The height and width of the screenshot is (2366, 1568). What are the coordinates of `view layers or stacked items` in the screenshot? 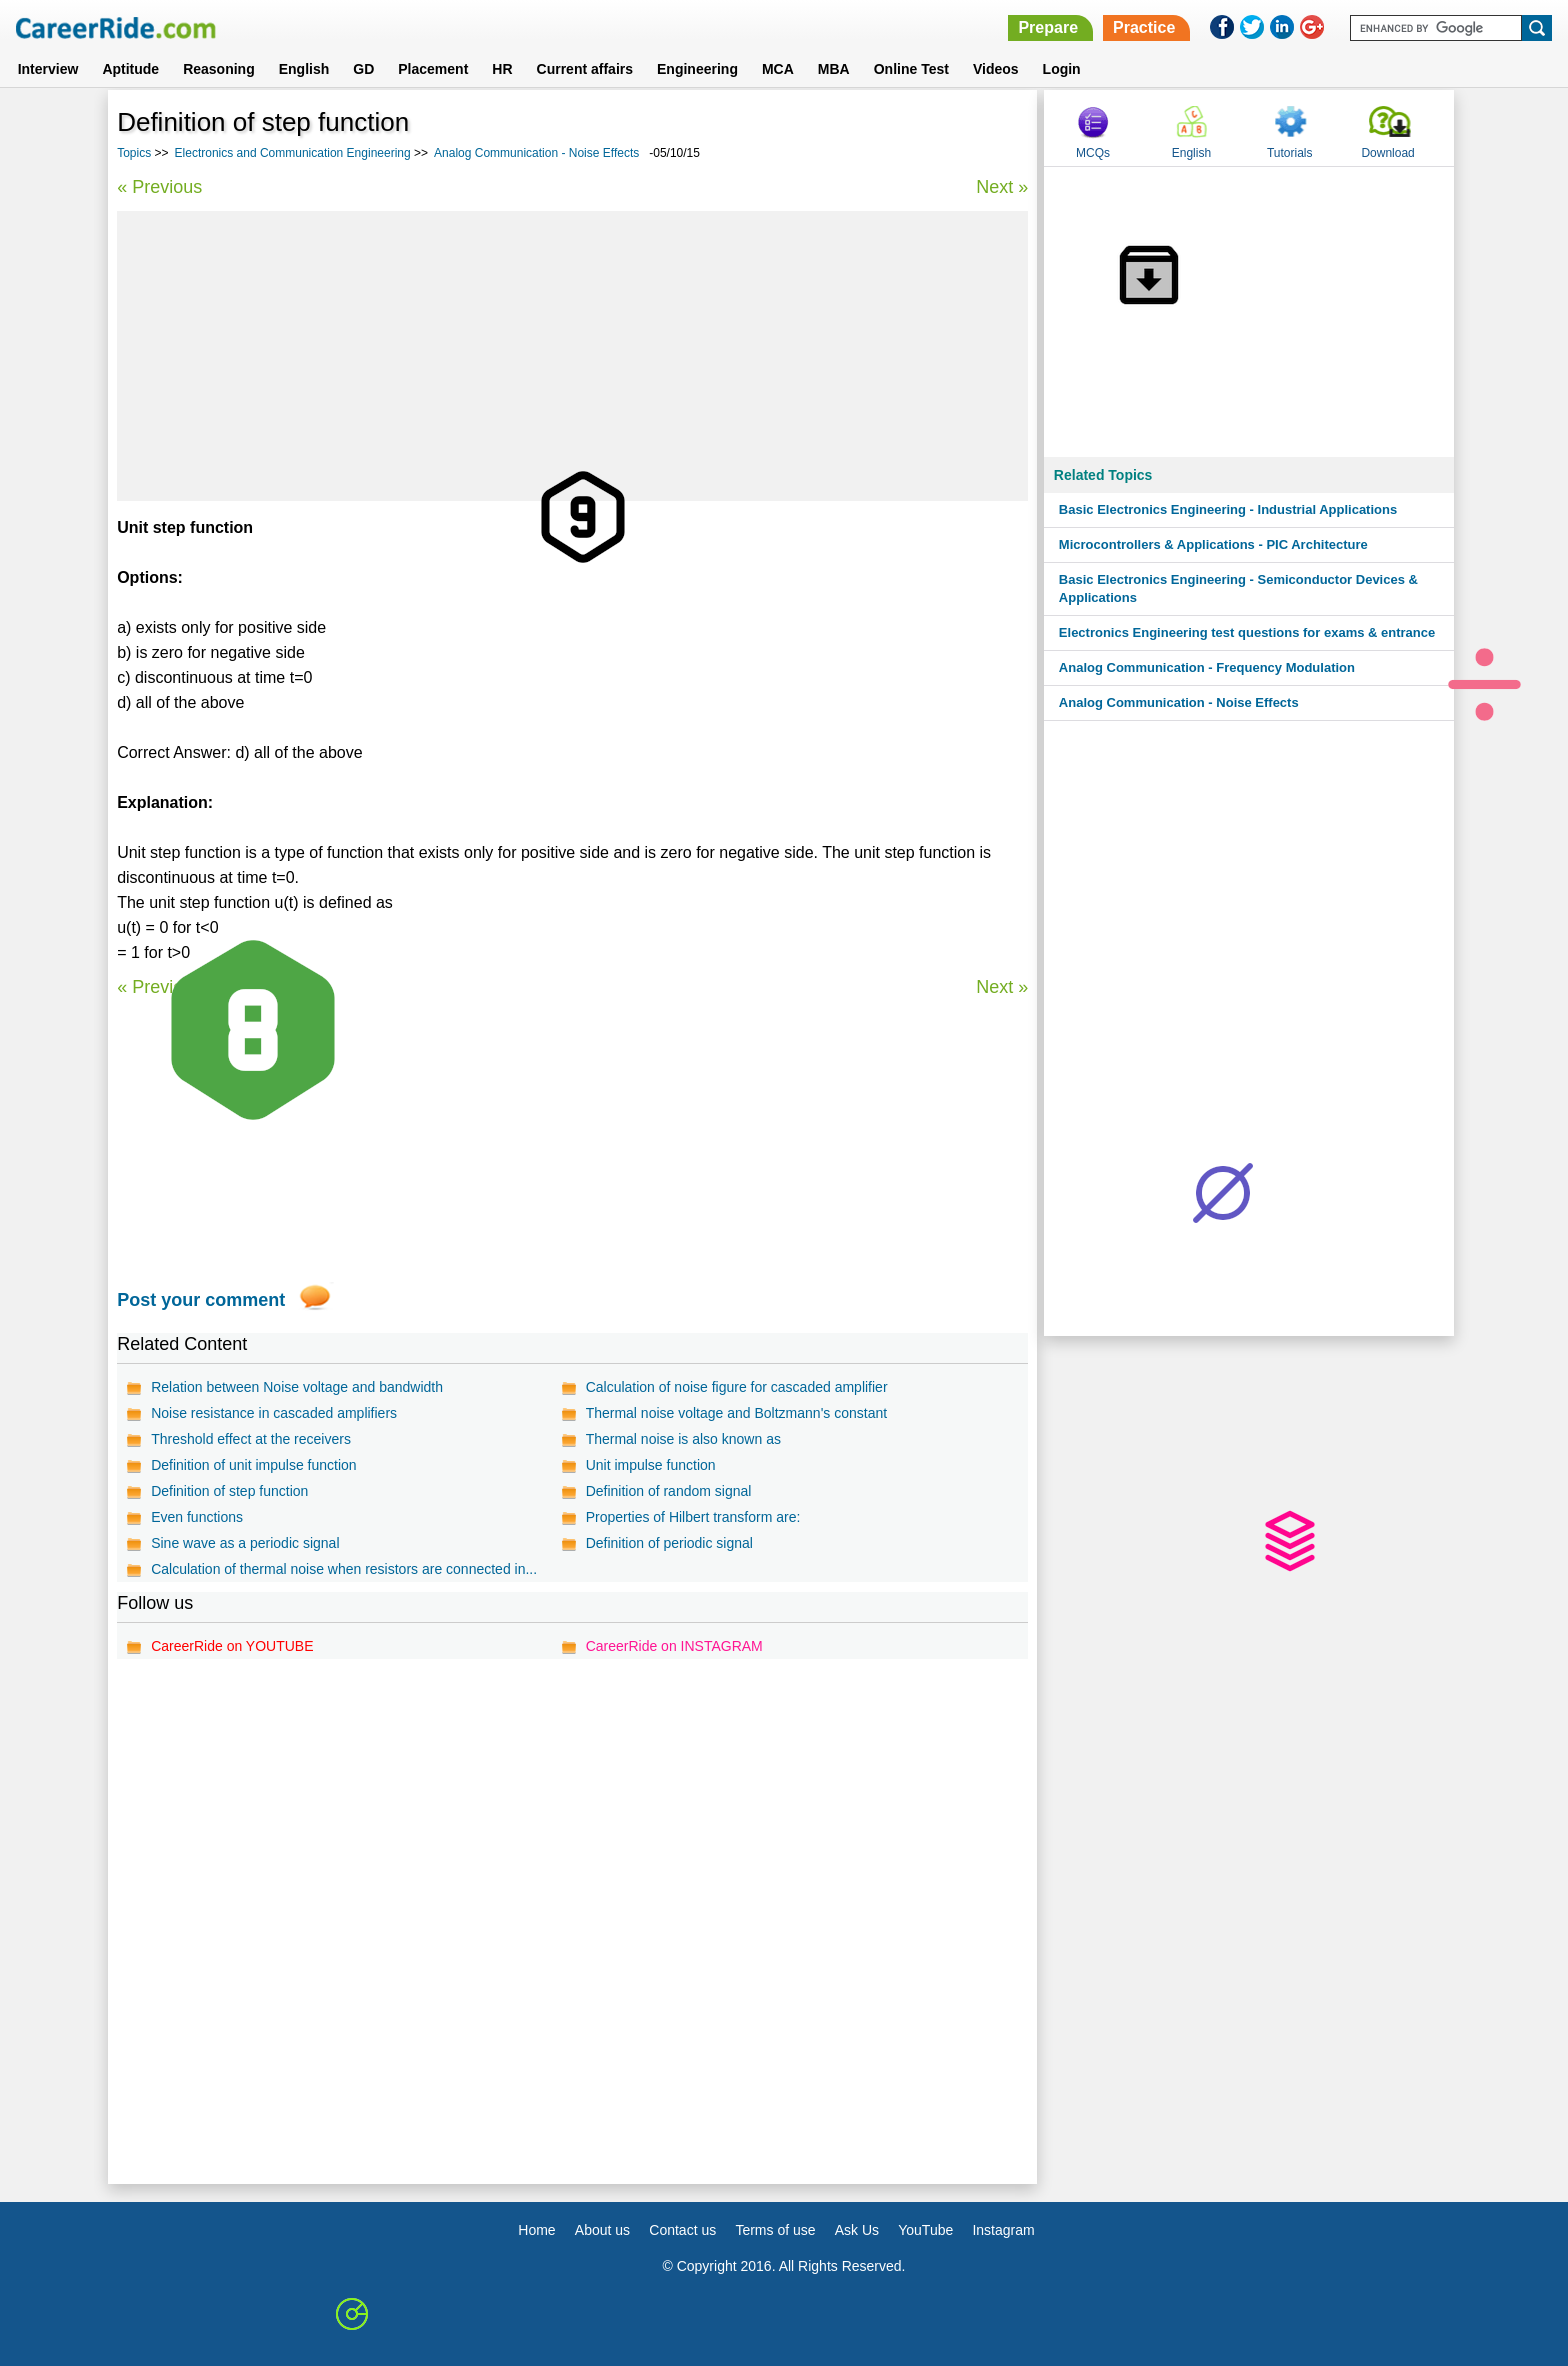 It's located at (1290, 1541).